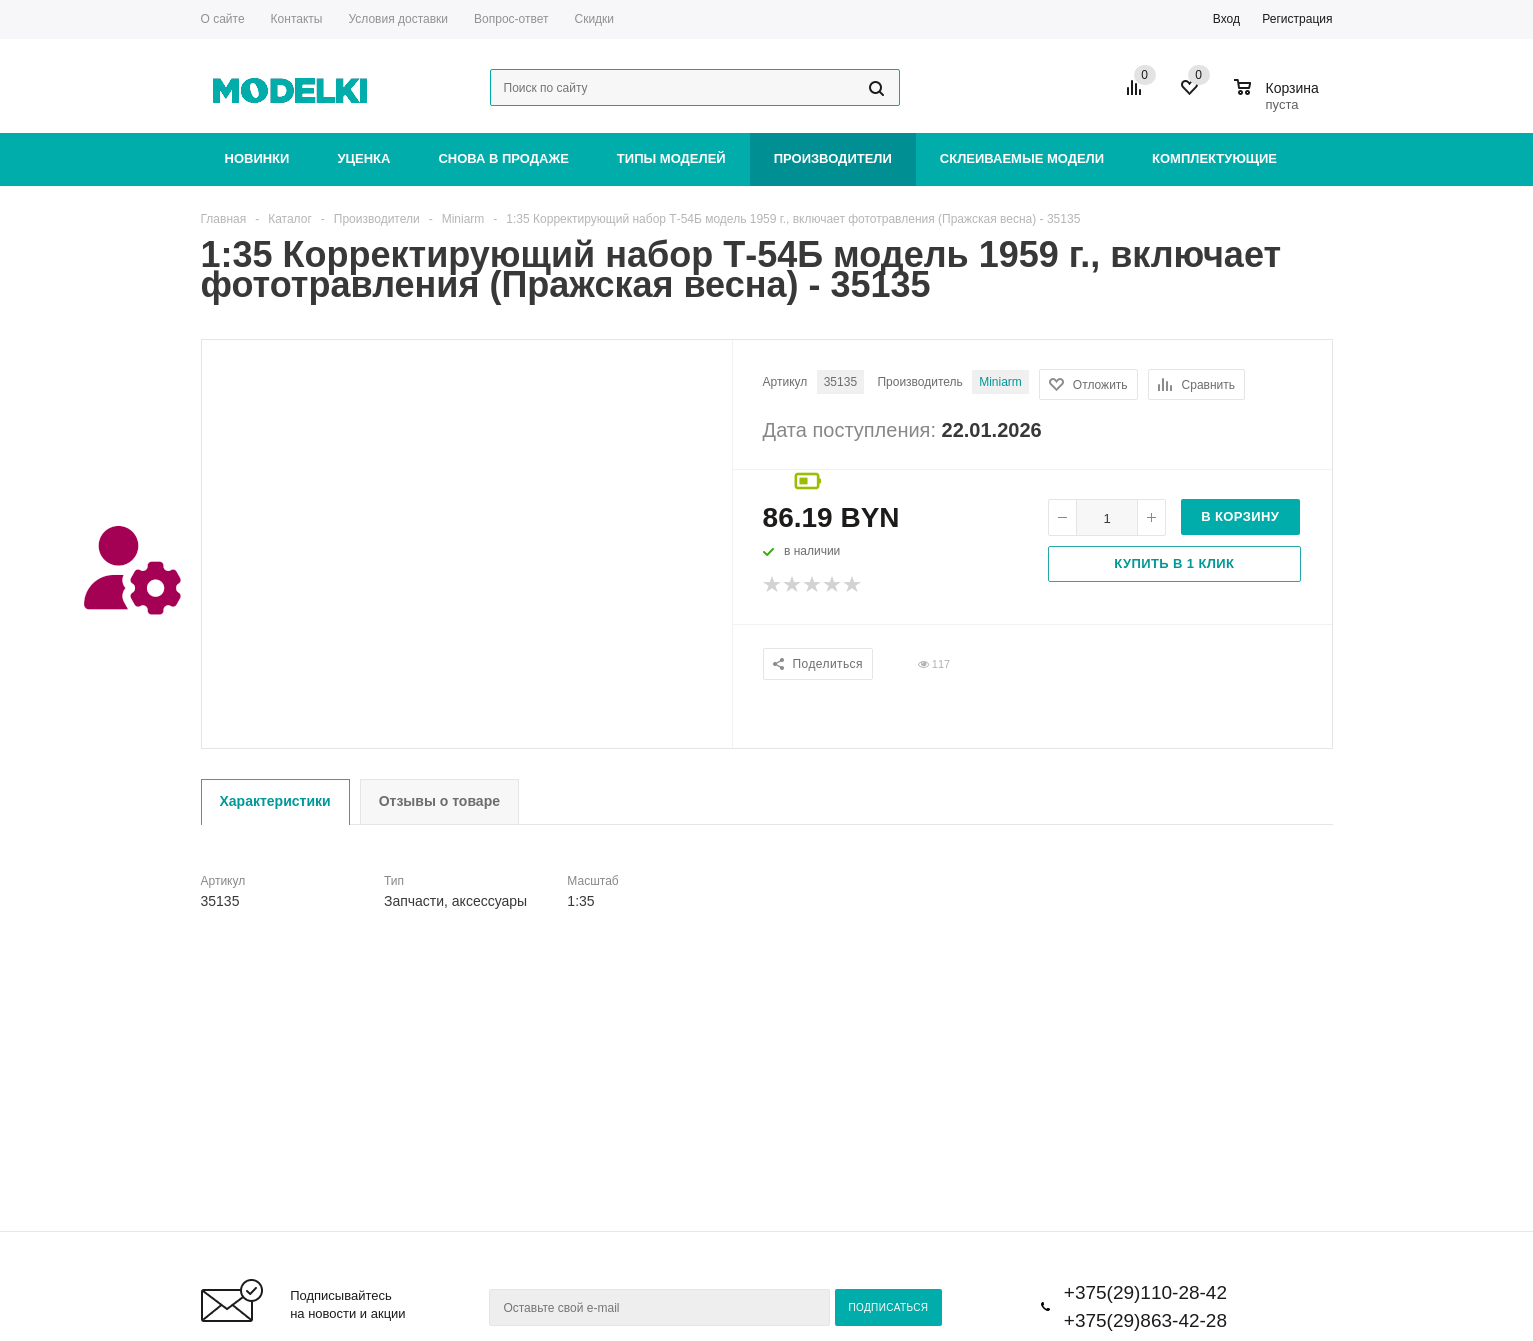 Image resolution: width=1533 pixels, height=1341 pixels. Describe the element at coordinates (129, 567) in the screenshot. I see `access user settings` at that location.